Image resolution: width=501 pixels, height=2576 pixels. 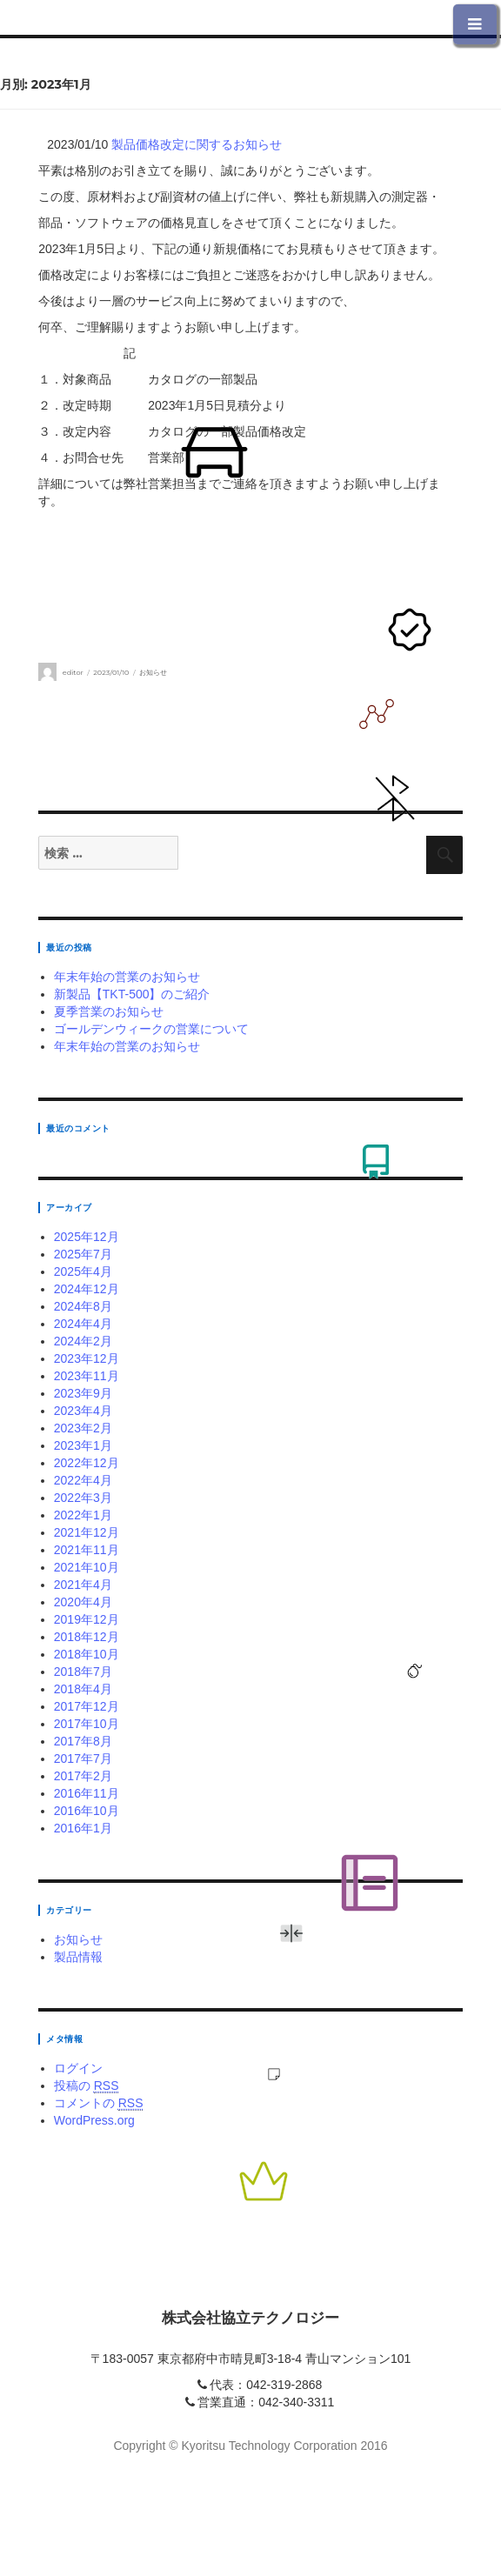 I want to click on view connected data points or nodes, so click(x=377, y=714).